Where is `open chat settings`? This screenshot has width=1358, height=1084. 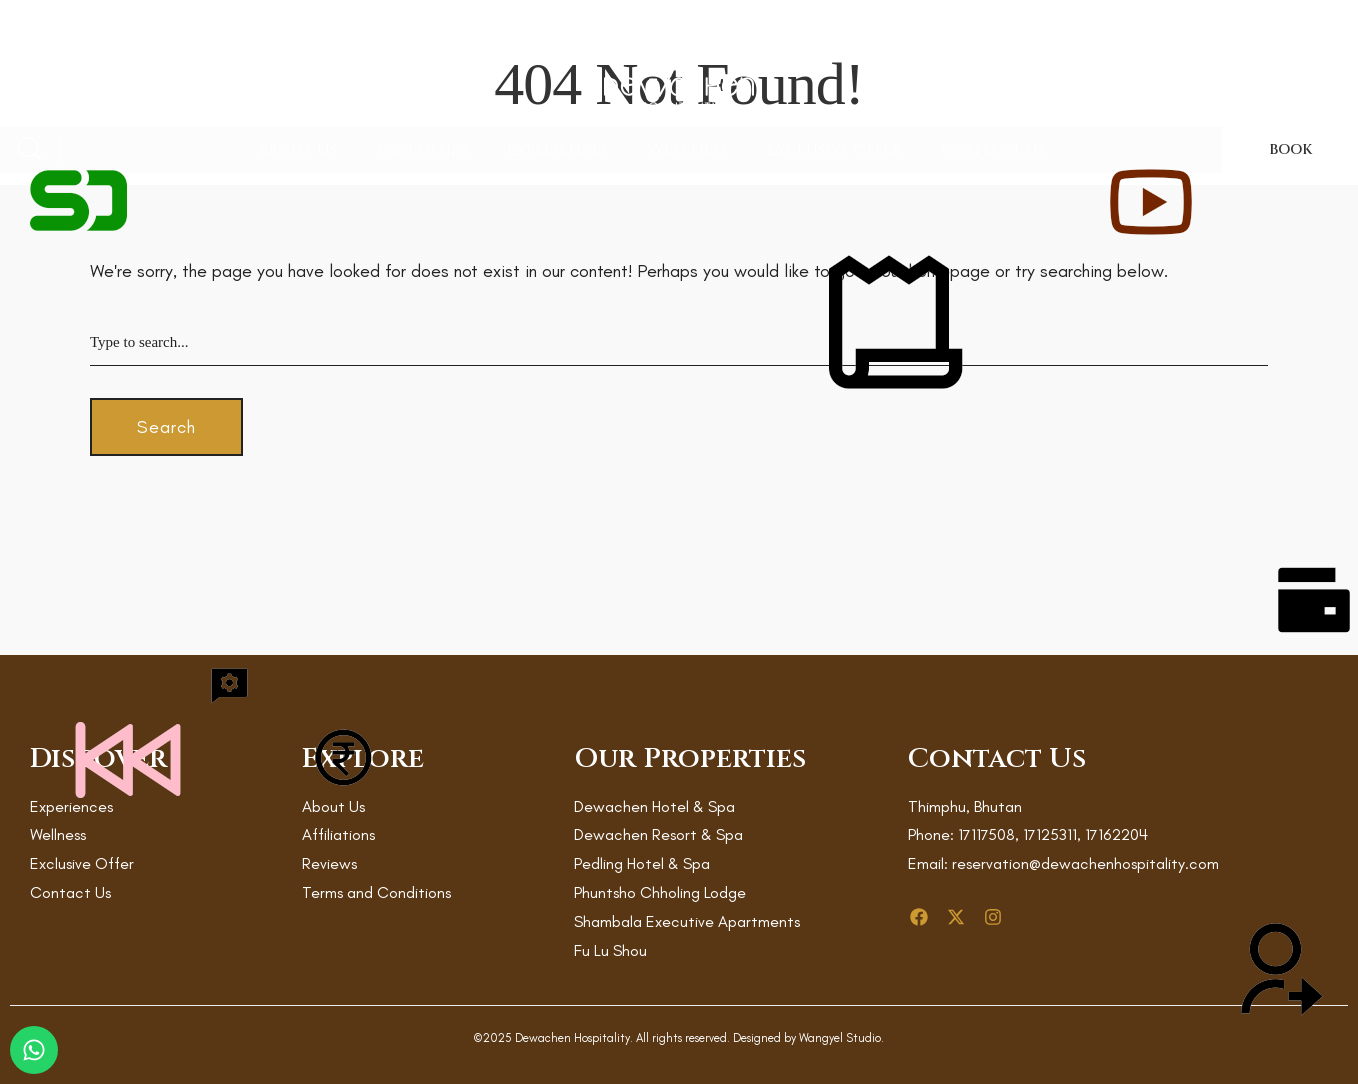 open chat settings is located at coordinates (229, 684).